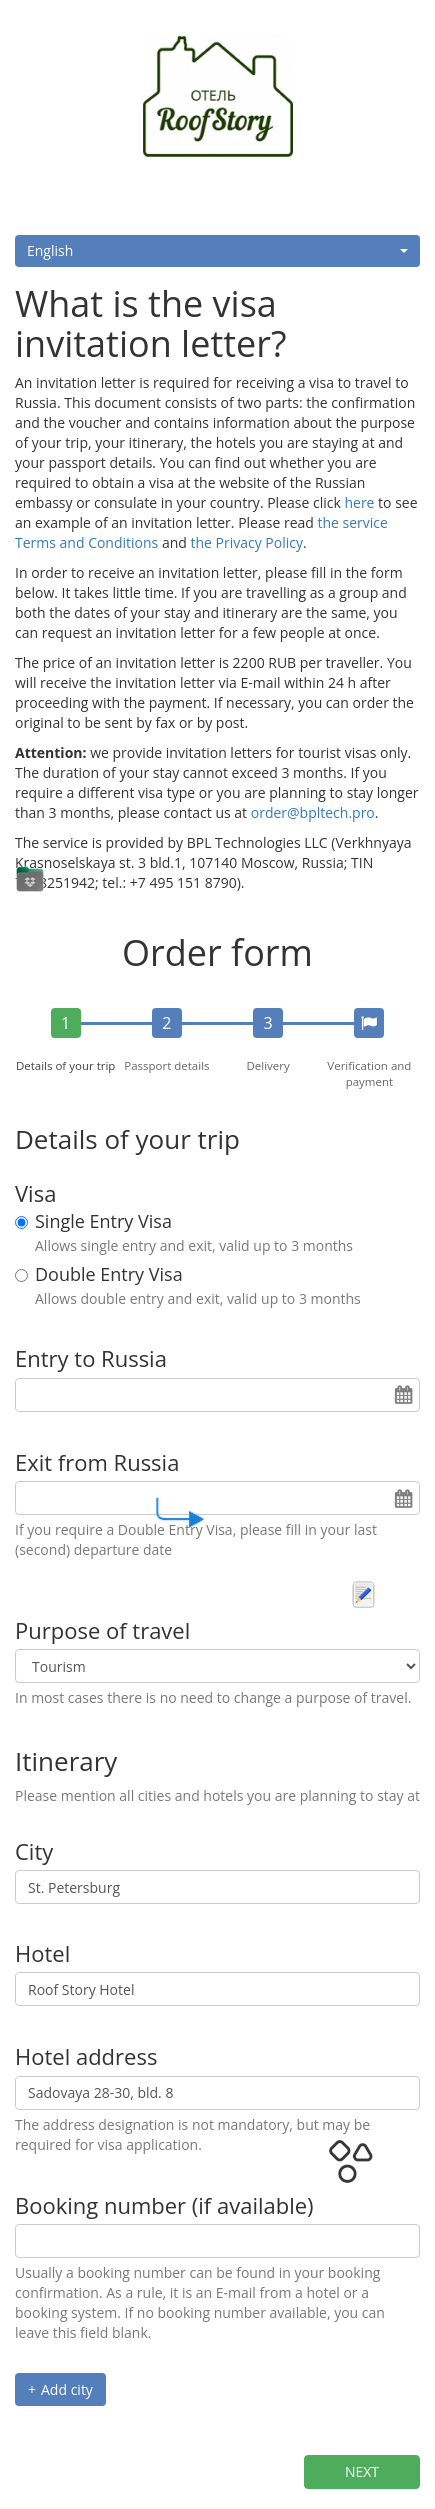 The width and height of the screenshot is (435, 2509). Describe the element at coordinates (363, 1594) in the screenshot. I see `open the text editor application` at that location.